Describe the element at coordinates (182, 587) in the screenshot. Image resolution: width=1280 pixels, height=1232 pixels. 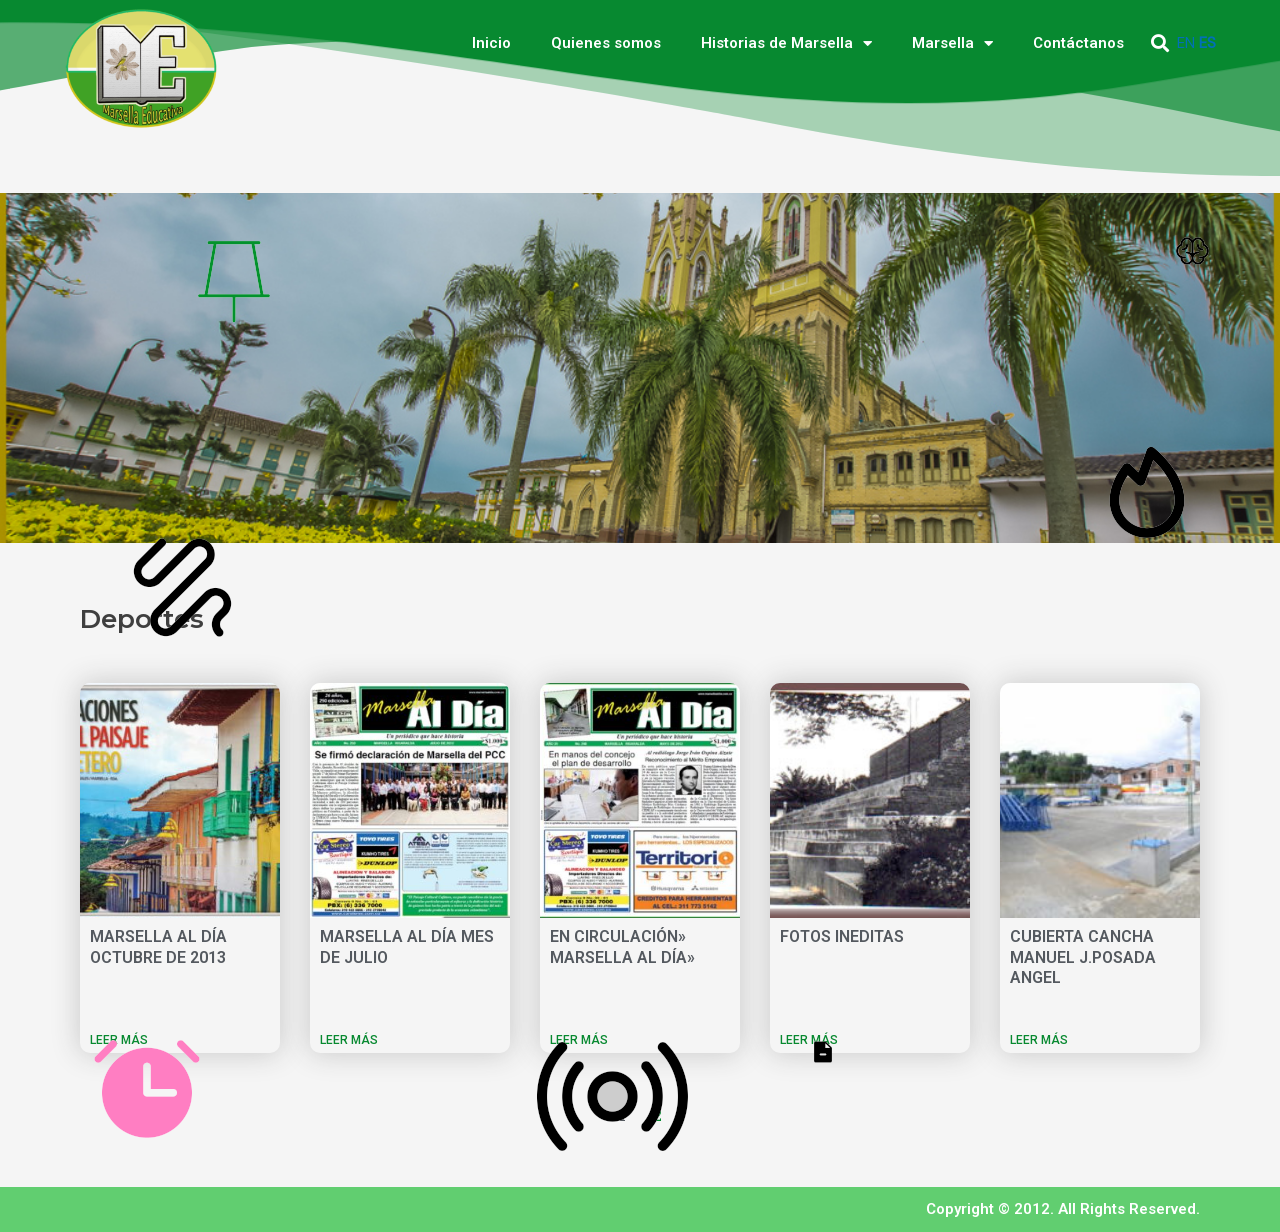
I see `access freehand drawing or annotation tools` at that location.